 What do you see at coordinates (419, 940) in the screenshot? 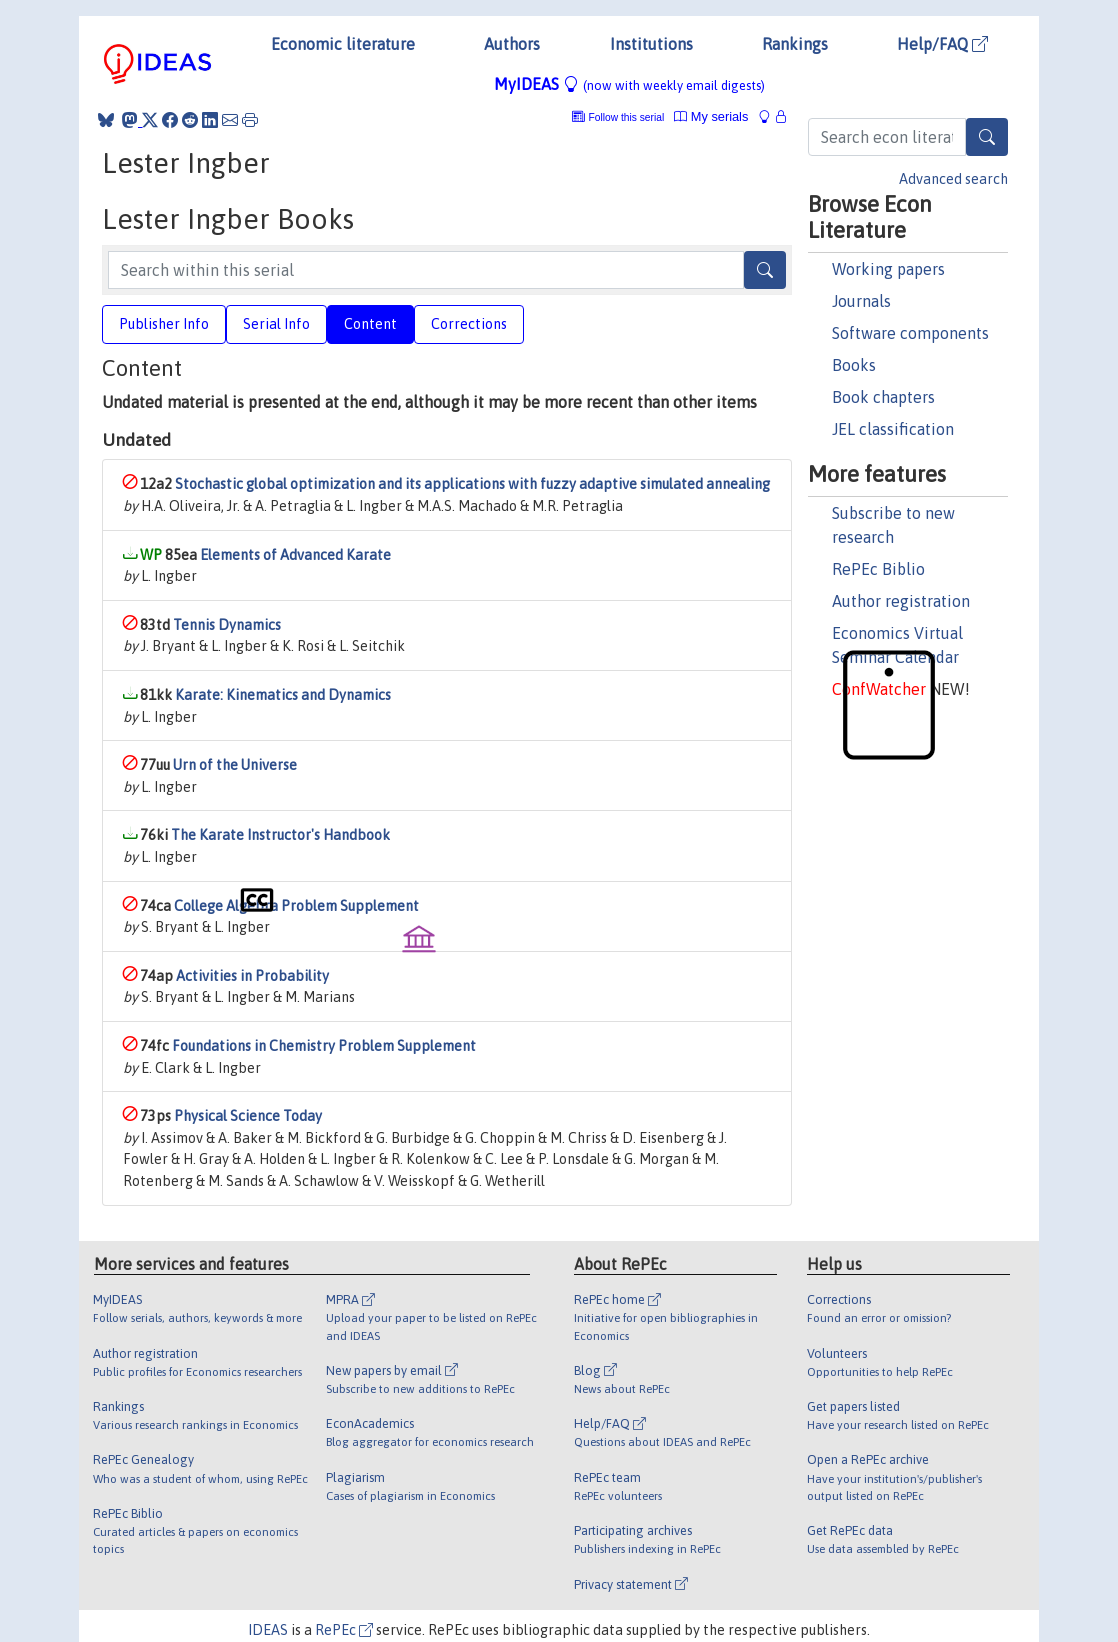
I see `access banking or financial services` at bounding box center [419, 940].